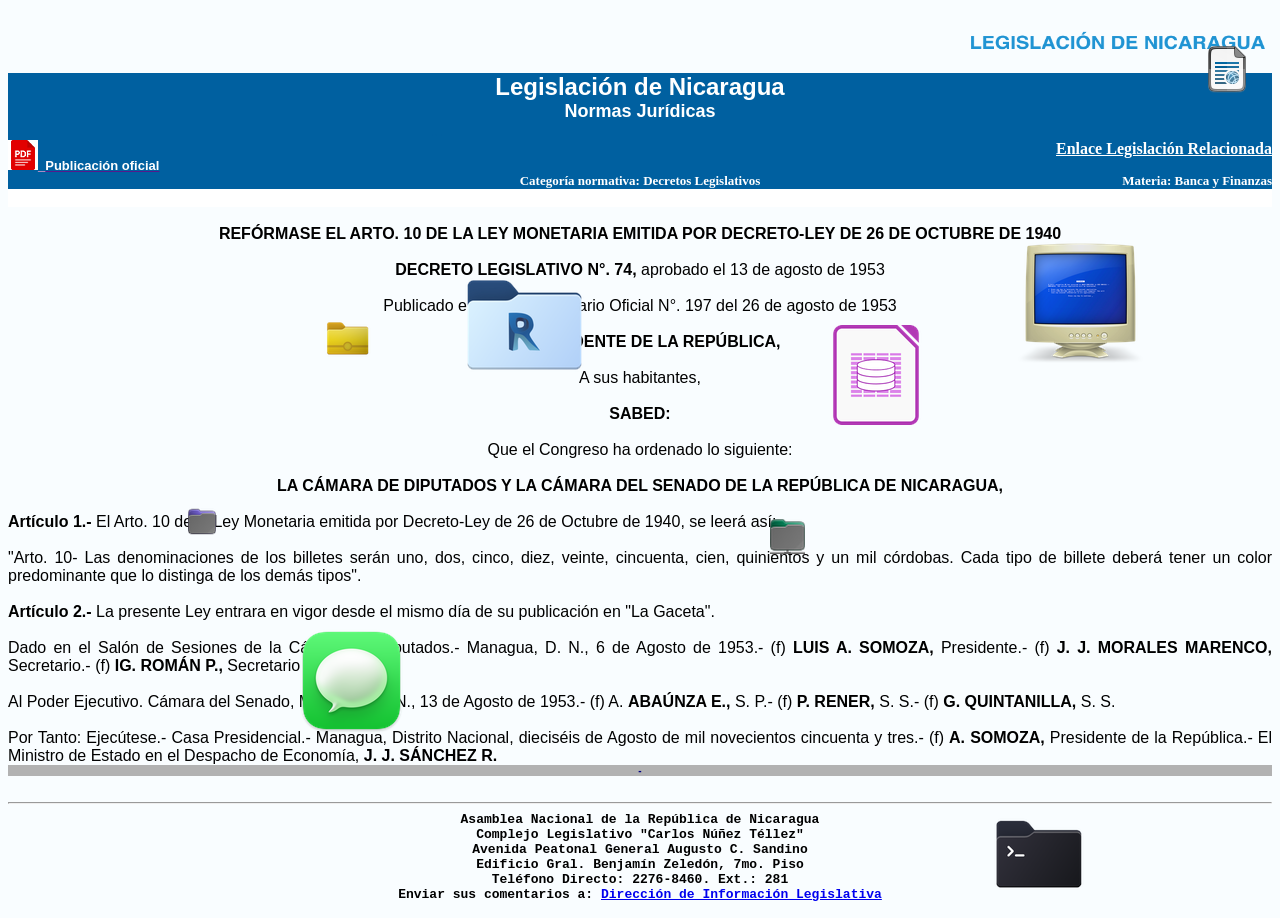 The image size is (1280, 918). Describe the element at coordinates (1080, 299) in the screenshot. I see `connect to a windows PC or external computer` at that location.